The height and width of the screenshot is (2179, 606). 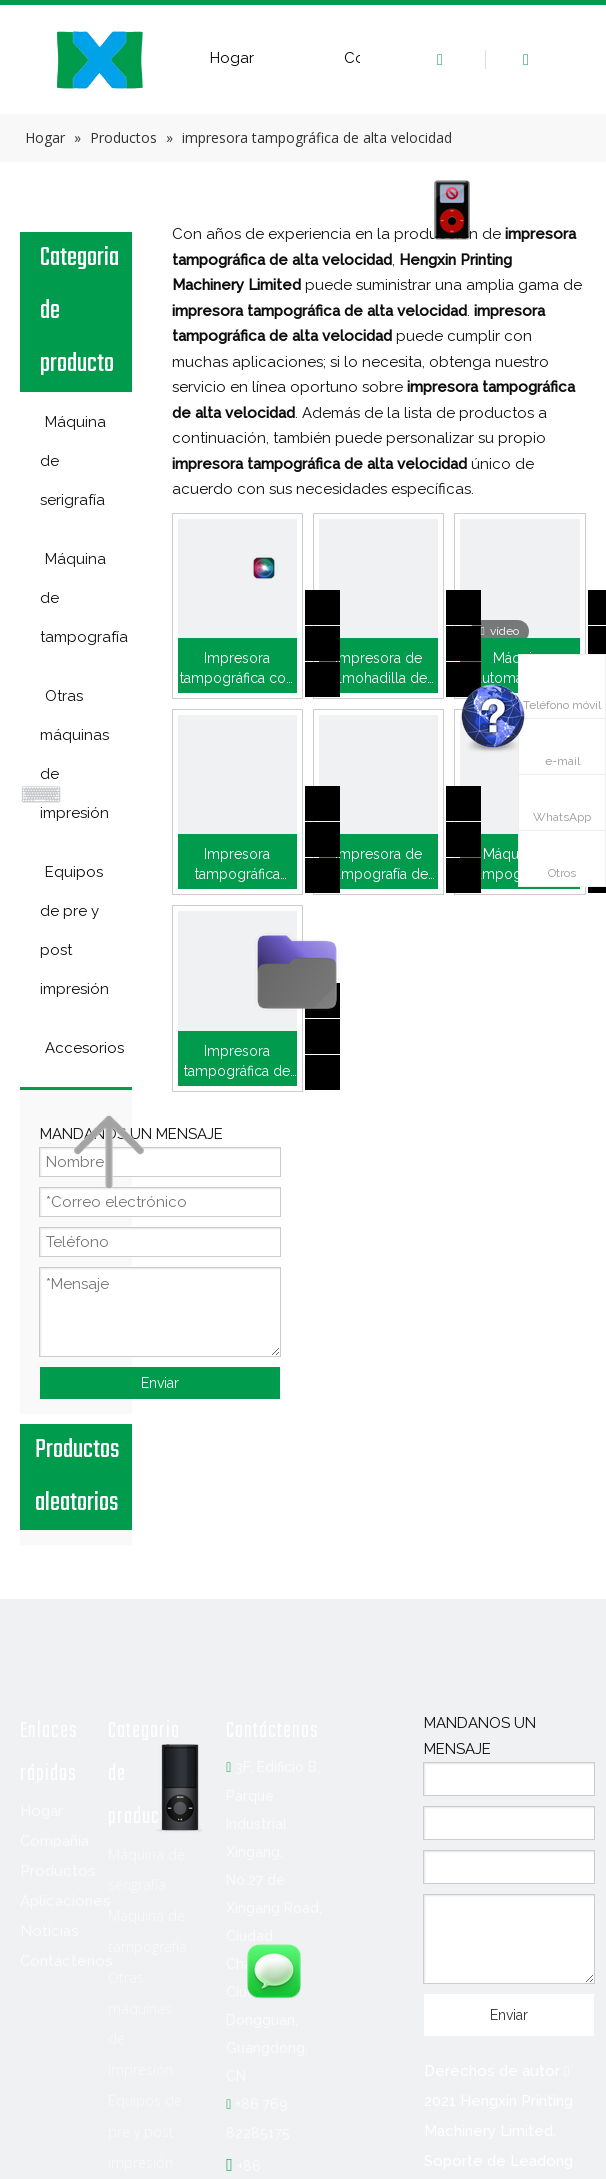 I want to click on drop files here to move them into this folder, so click(x=297, y=972).